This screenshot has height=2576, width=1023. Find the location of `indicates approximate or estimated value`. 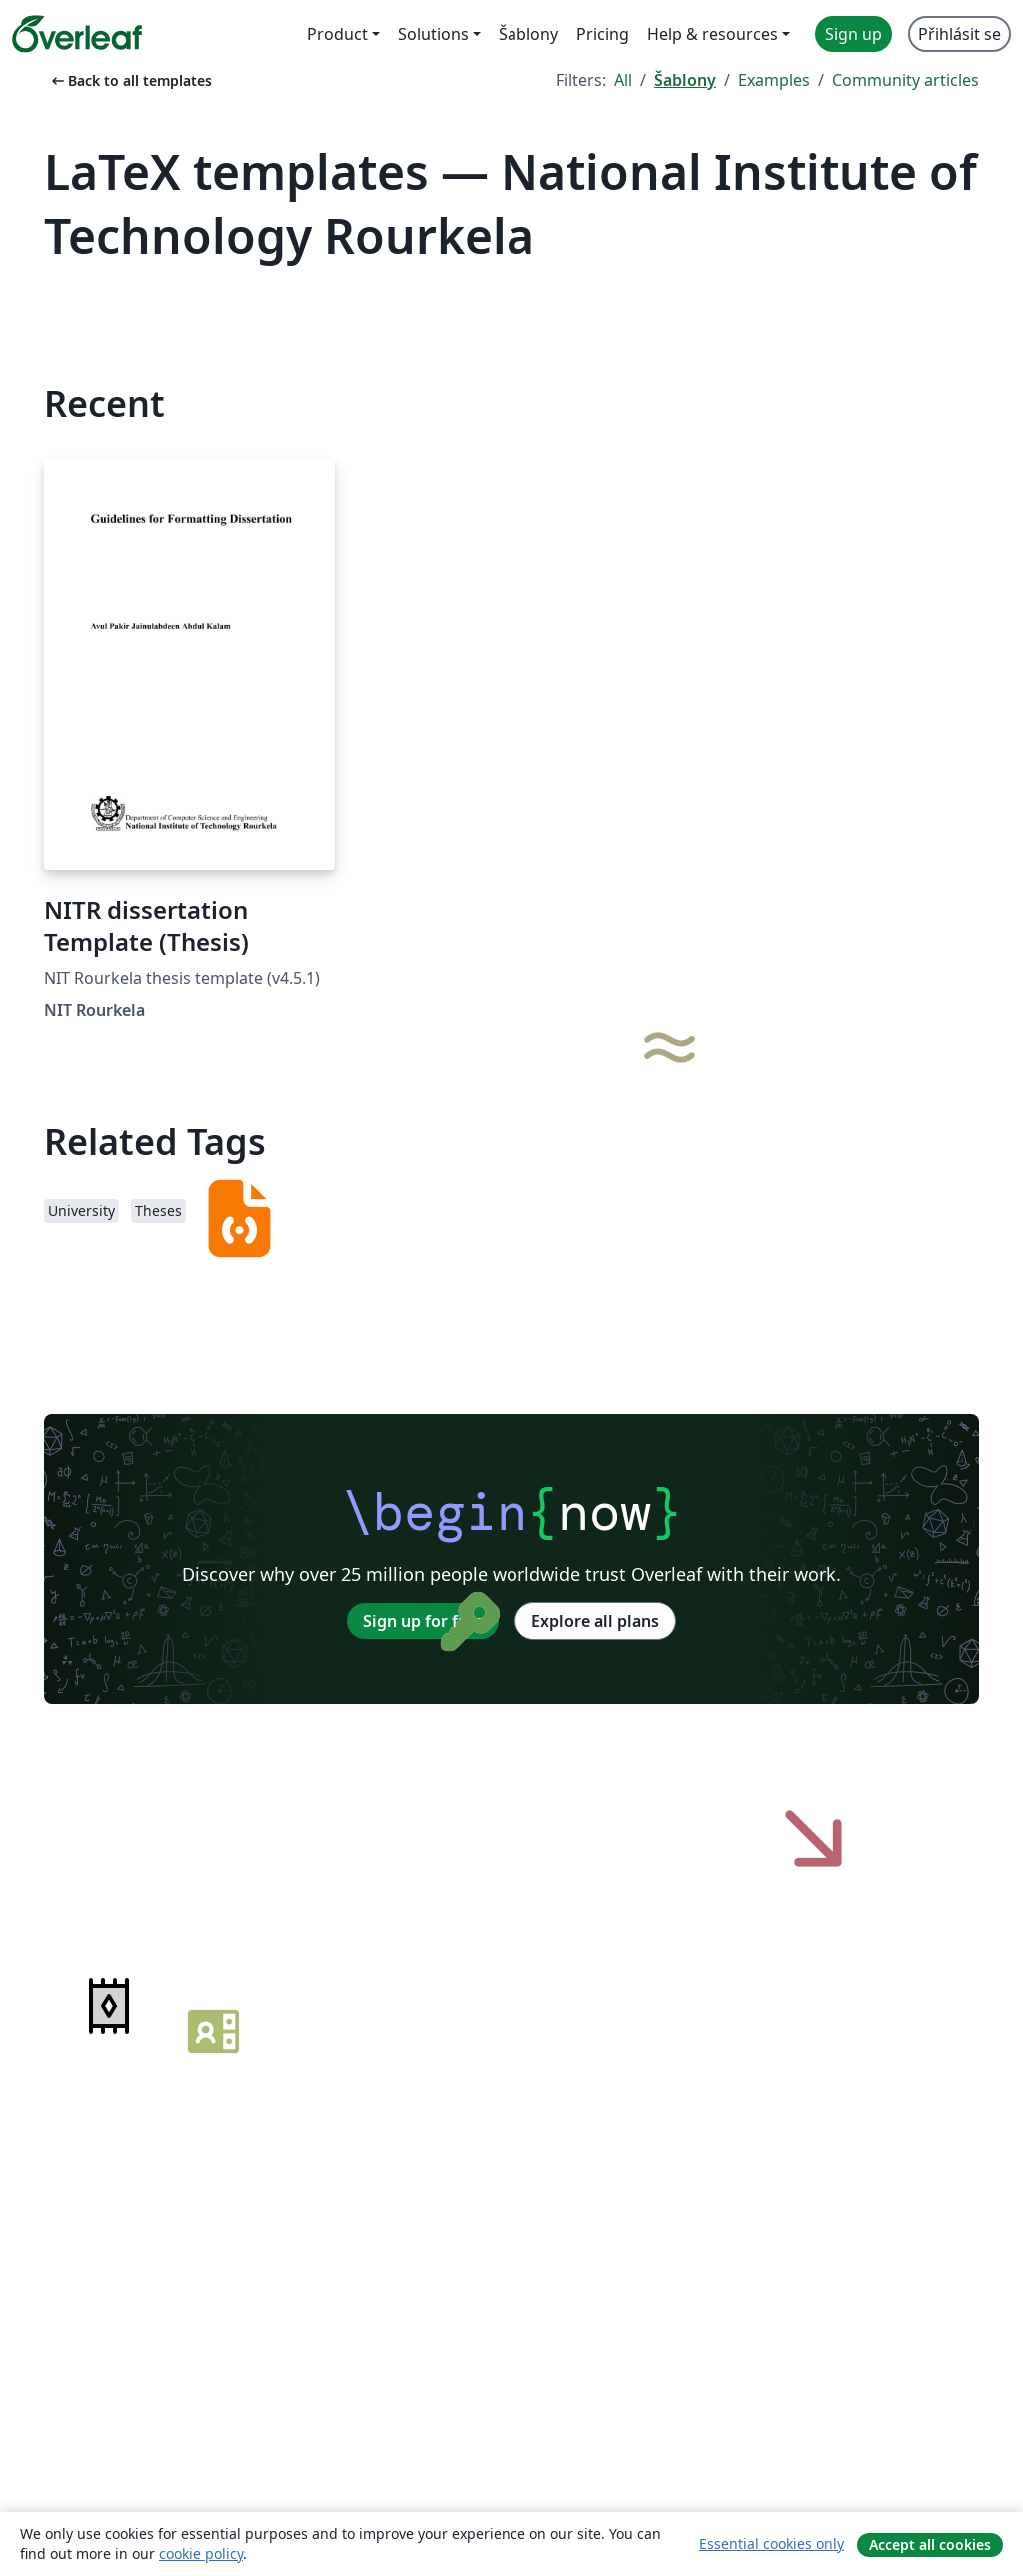

indicates approximate or estimated value is located at coordinates (669, 1047).